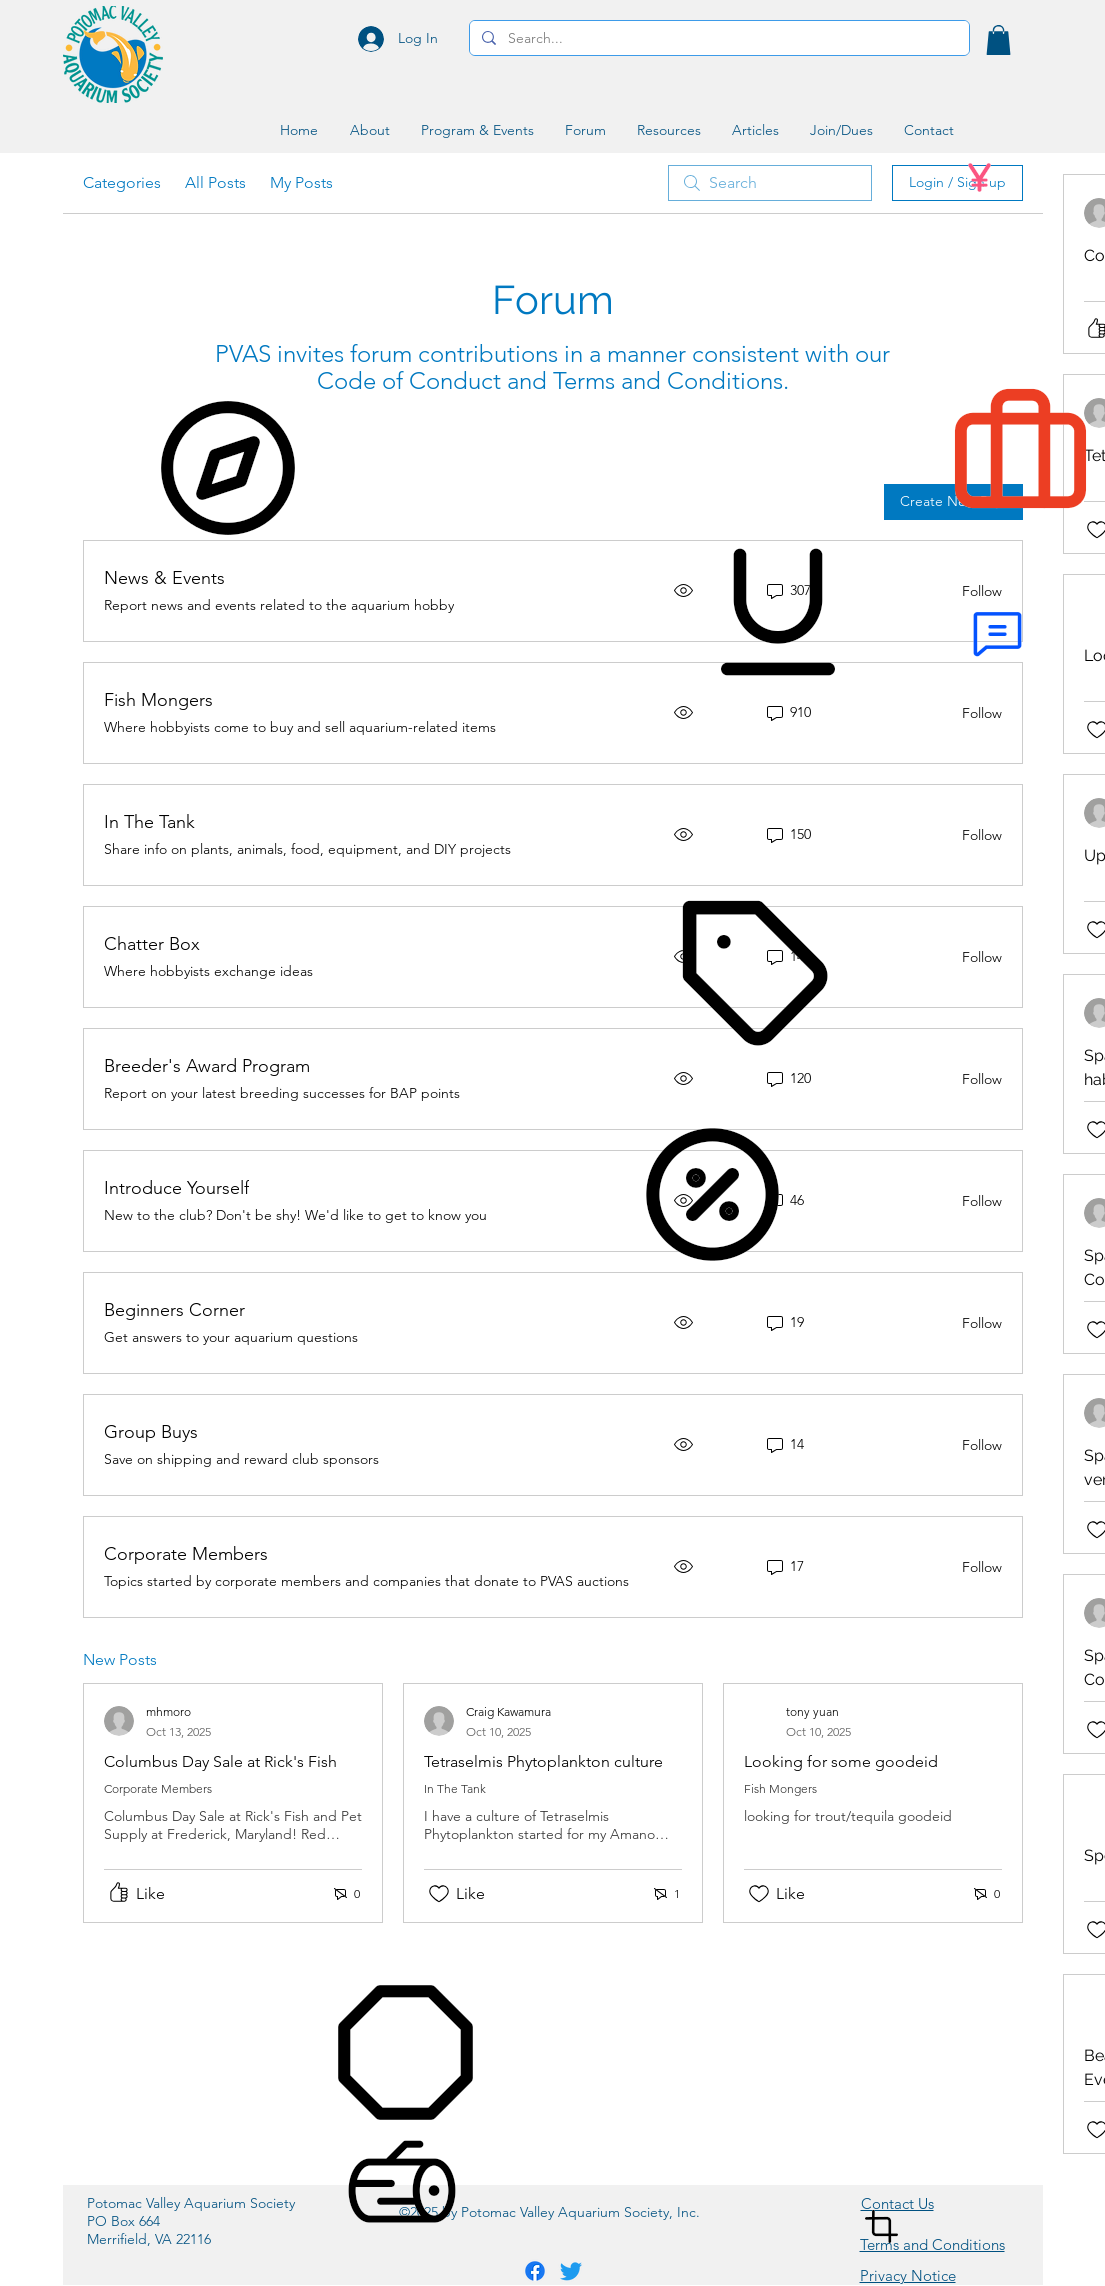 The width and height of the screenshot is (1105, 2286). Describe the element at coordinates (997, 630) in the screenshot. I see `open a chat or messaging feature` at that location.